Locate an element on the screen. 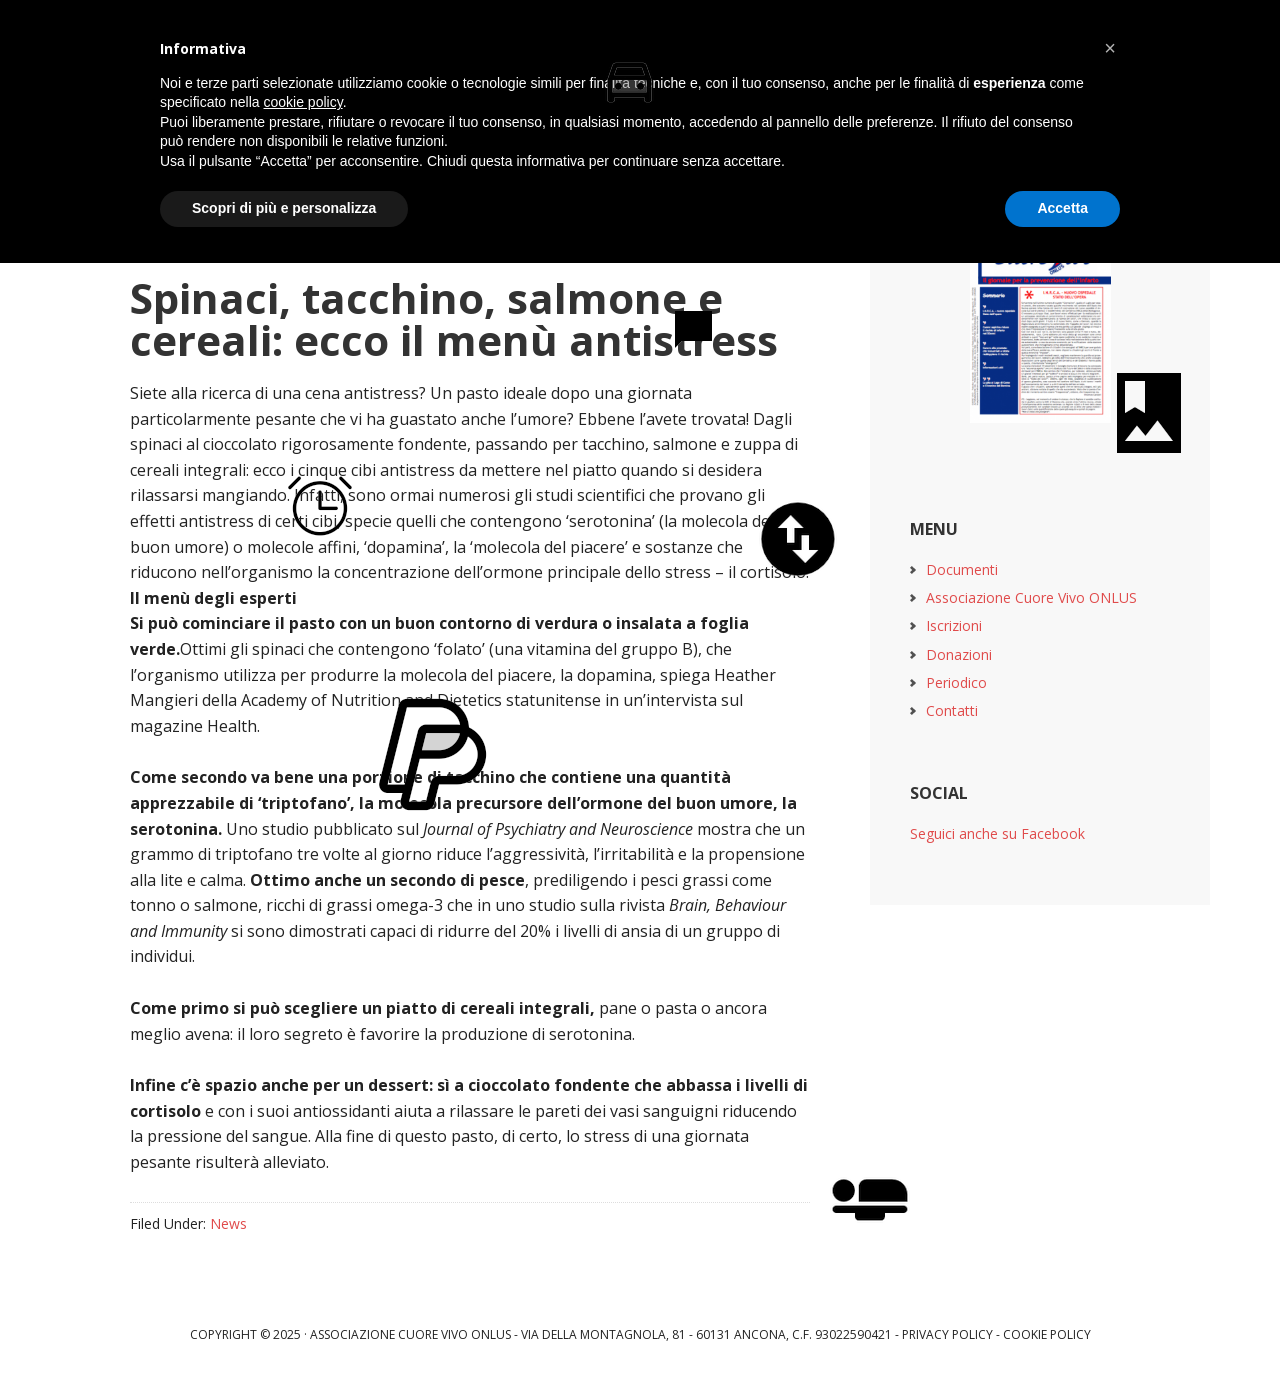 This screenshot has height=1384, width=1280. indicates flat-bed seat available on flight is located at coordinates (870, 1198).